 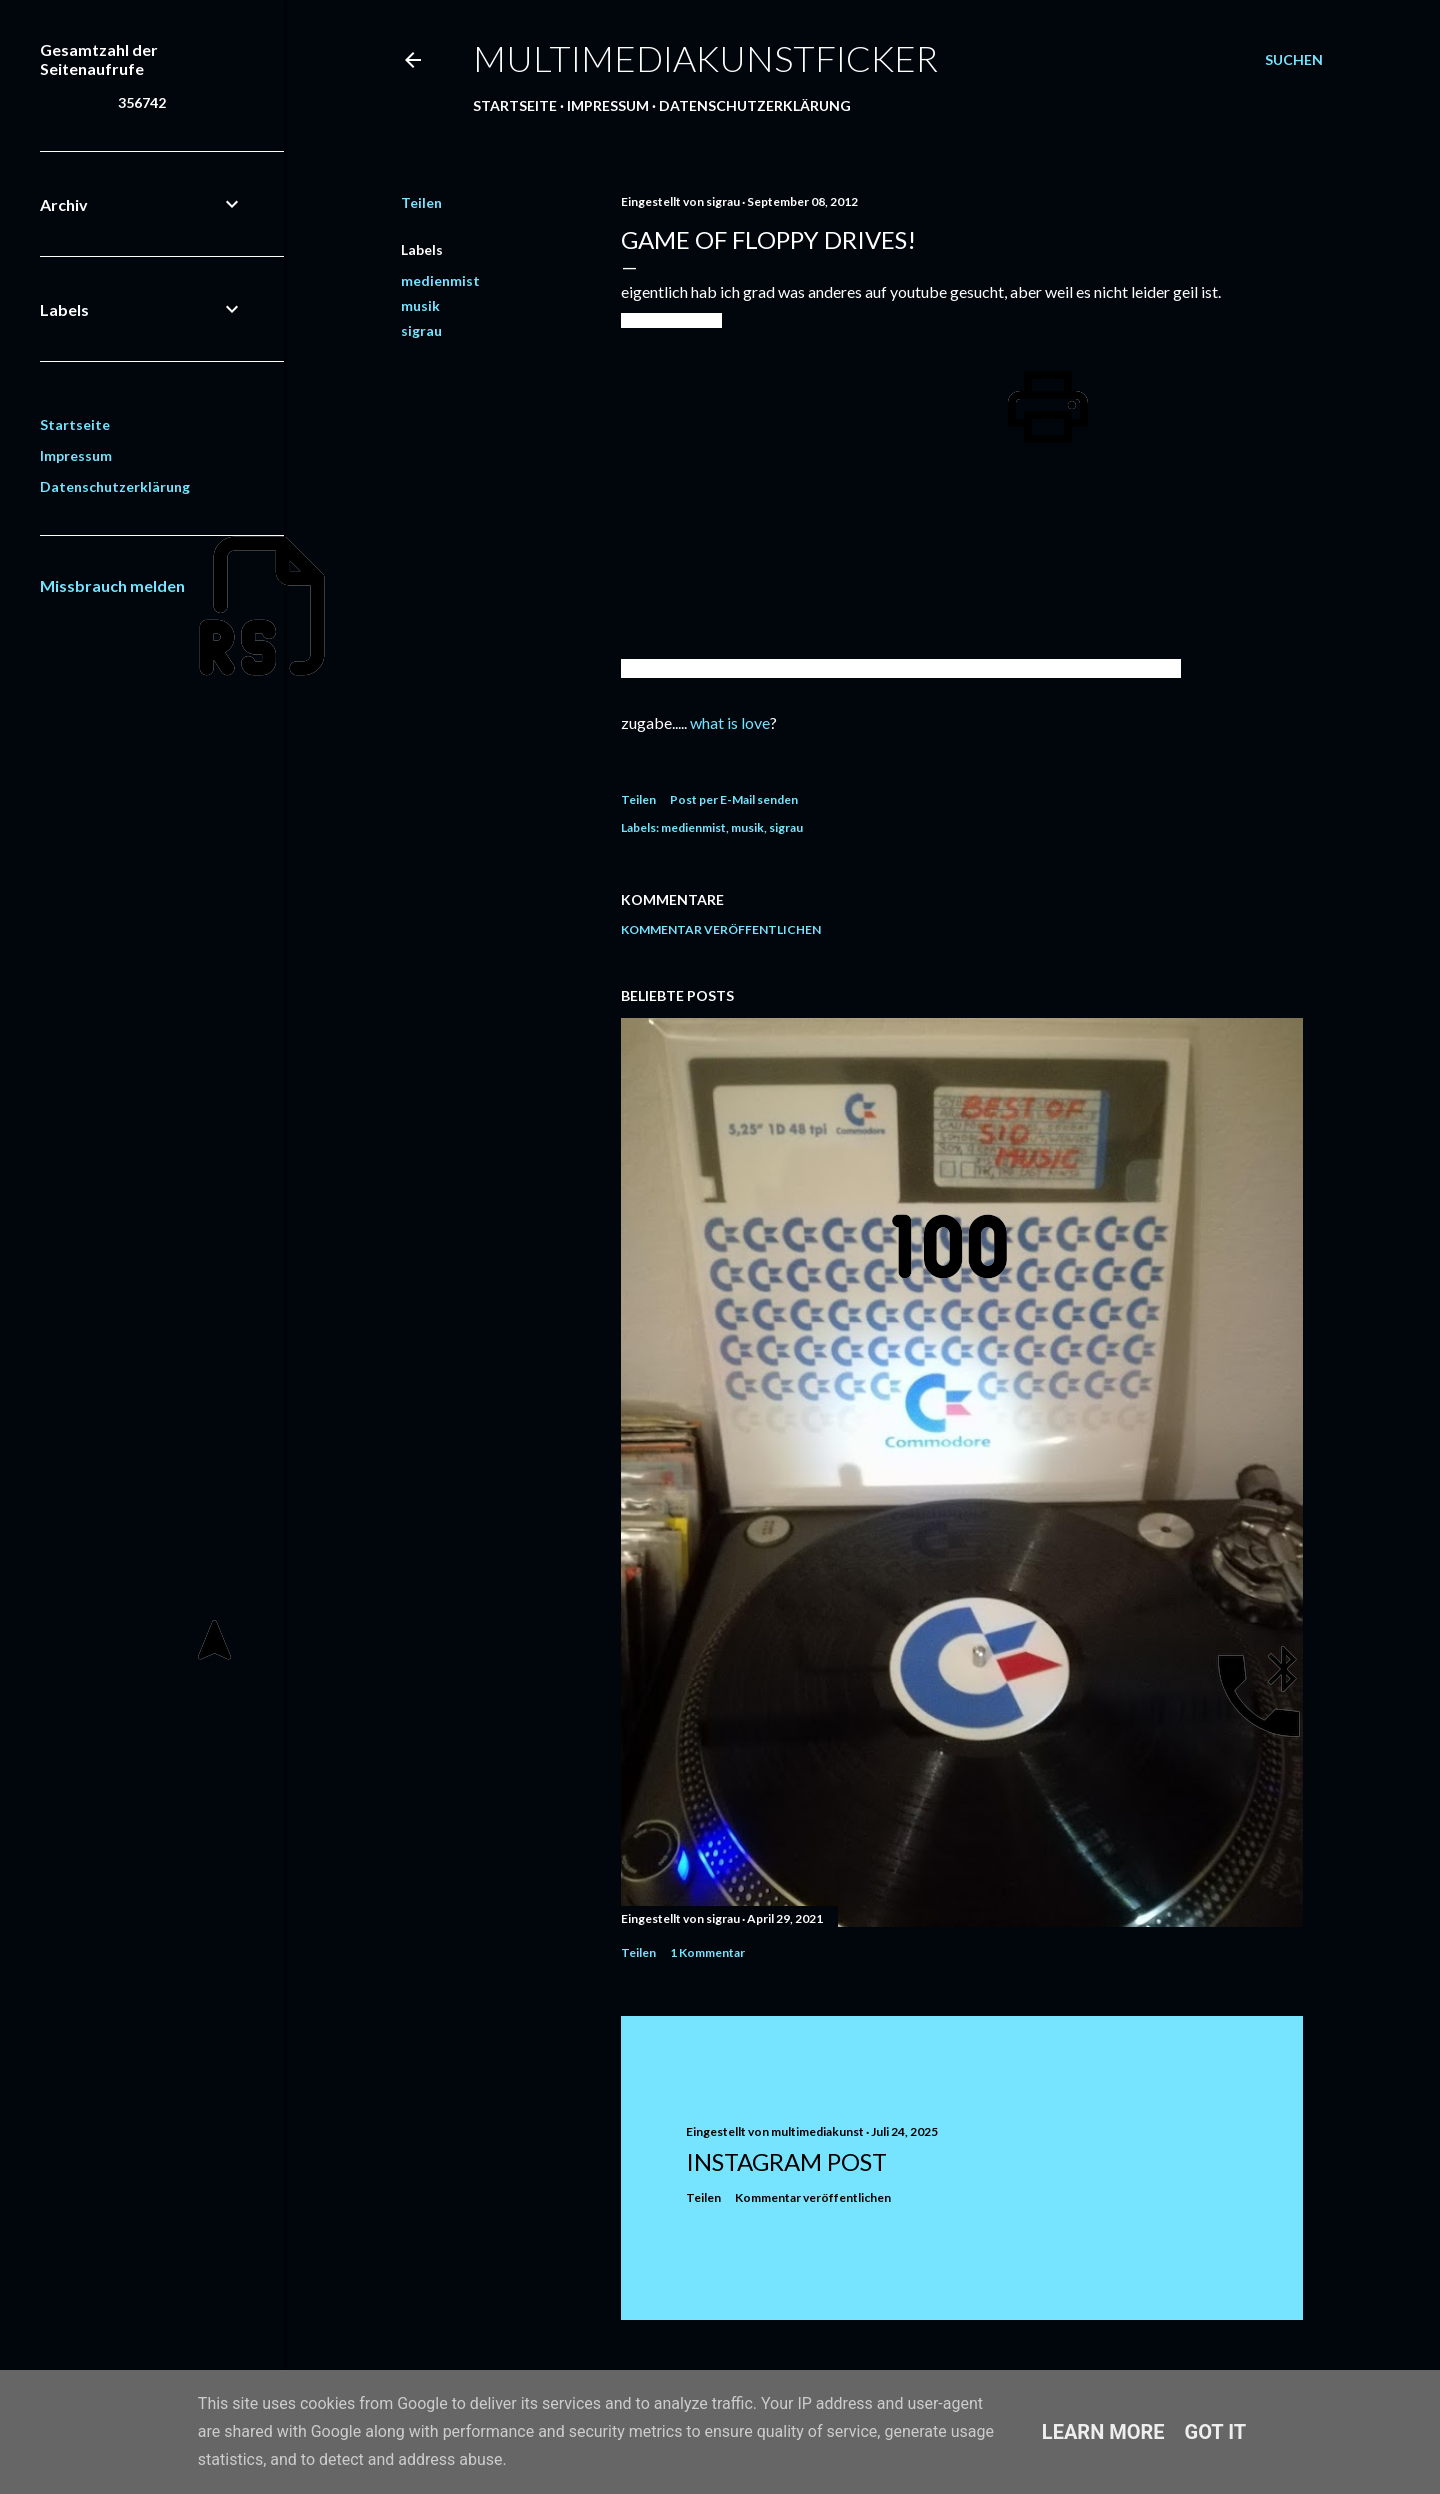 What do you see at coordinates (1259, 1696) in the screenshot?
I see `indicates an active call using a bluetooth speaker` at bounding box center [1259, 1696].